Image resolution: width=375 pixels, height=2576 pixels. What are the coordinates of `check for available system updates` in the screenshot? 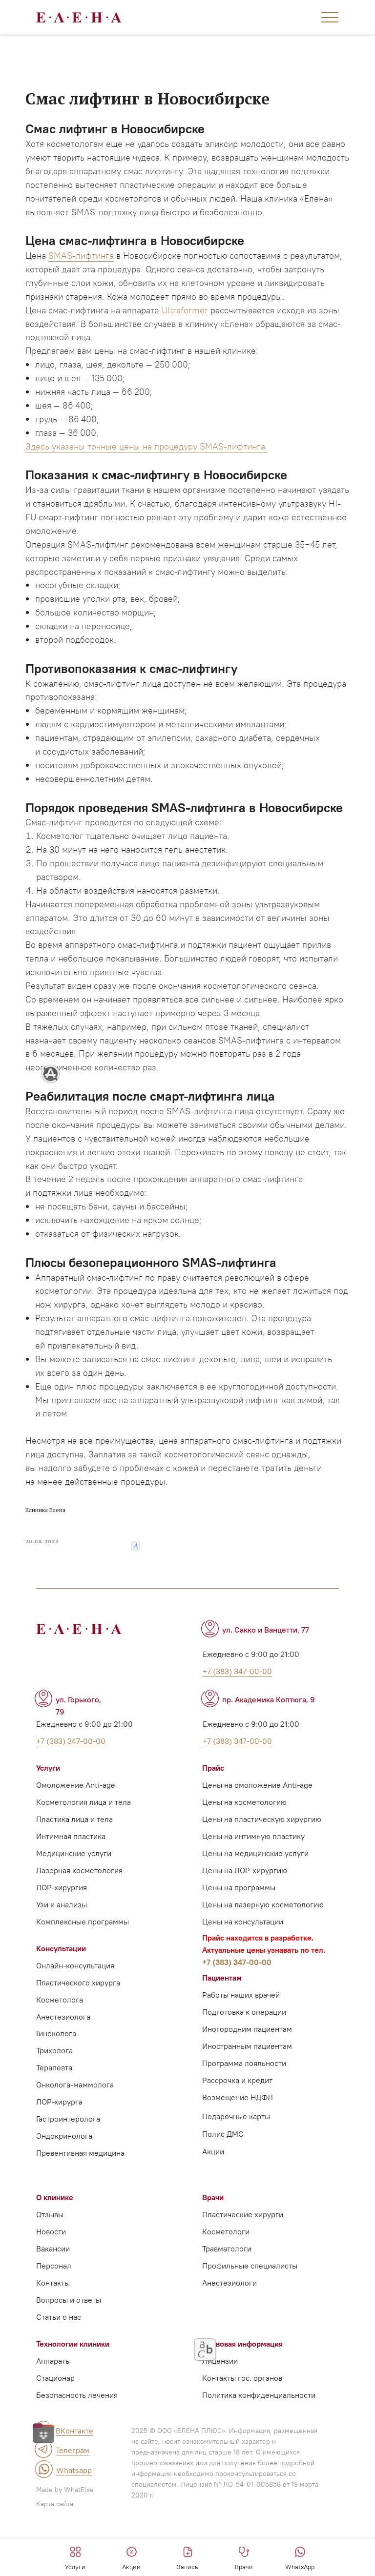 It's located at (50, 1074).